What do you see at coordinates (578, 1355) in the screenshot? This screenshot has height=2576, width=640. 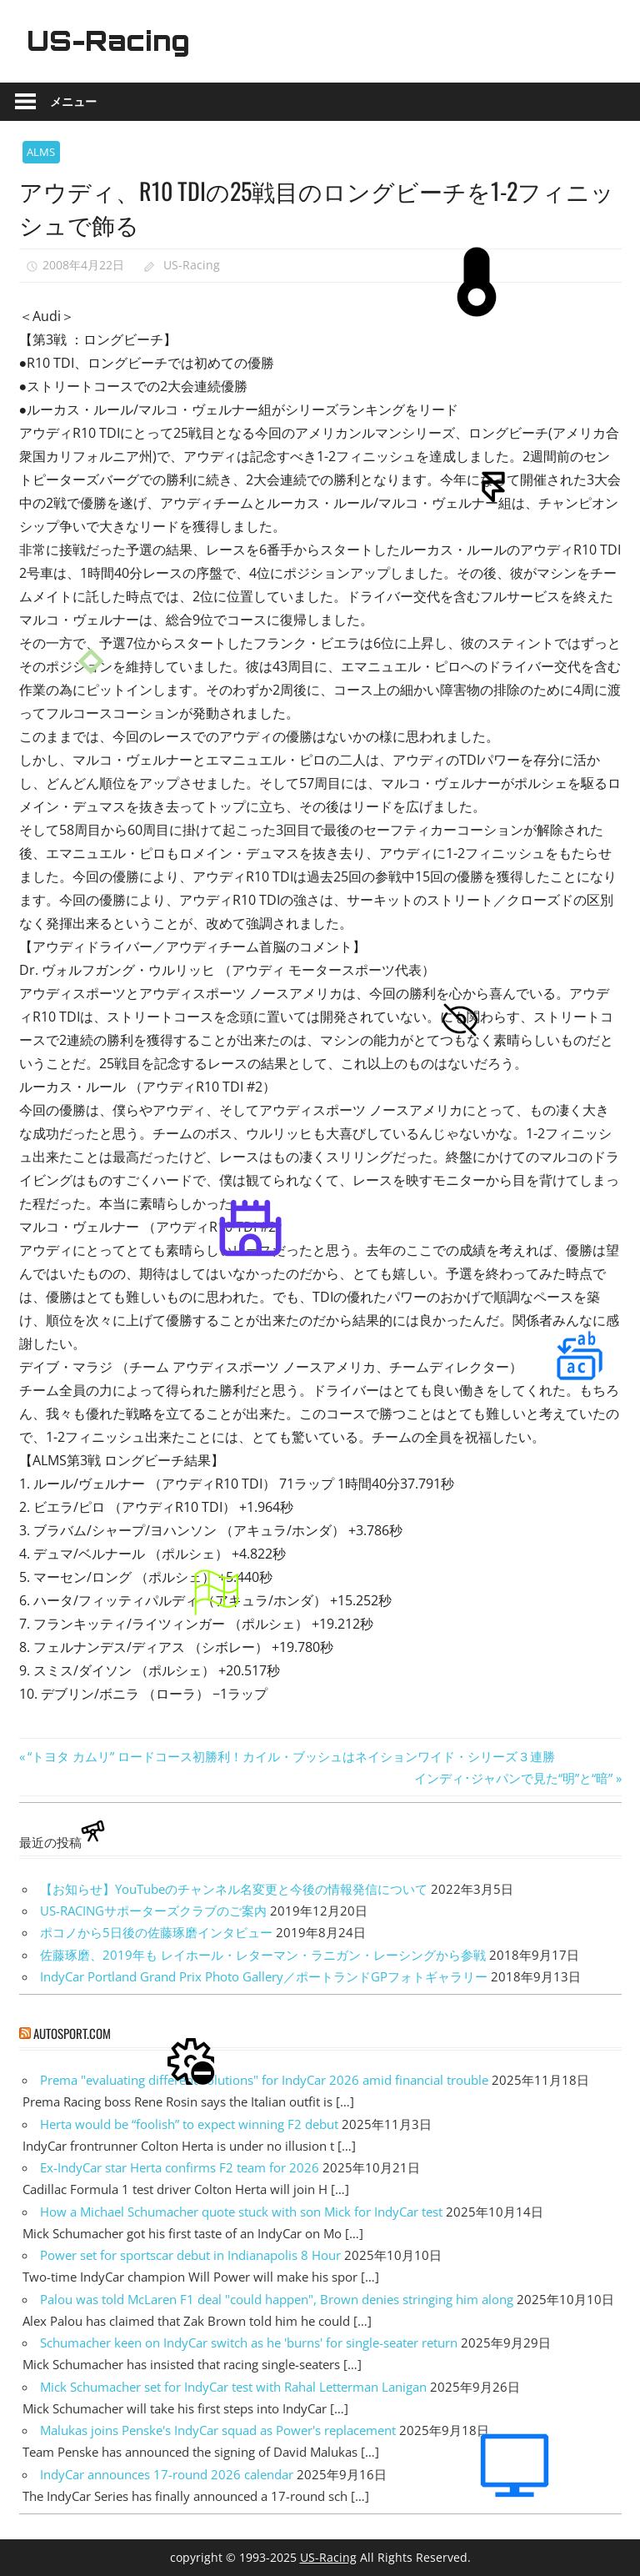 I see `replace all occurrences in document` at bounding box center [578, 1355].